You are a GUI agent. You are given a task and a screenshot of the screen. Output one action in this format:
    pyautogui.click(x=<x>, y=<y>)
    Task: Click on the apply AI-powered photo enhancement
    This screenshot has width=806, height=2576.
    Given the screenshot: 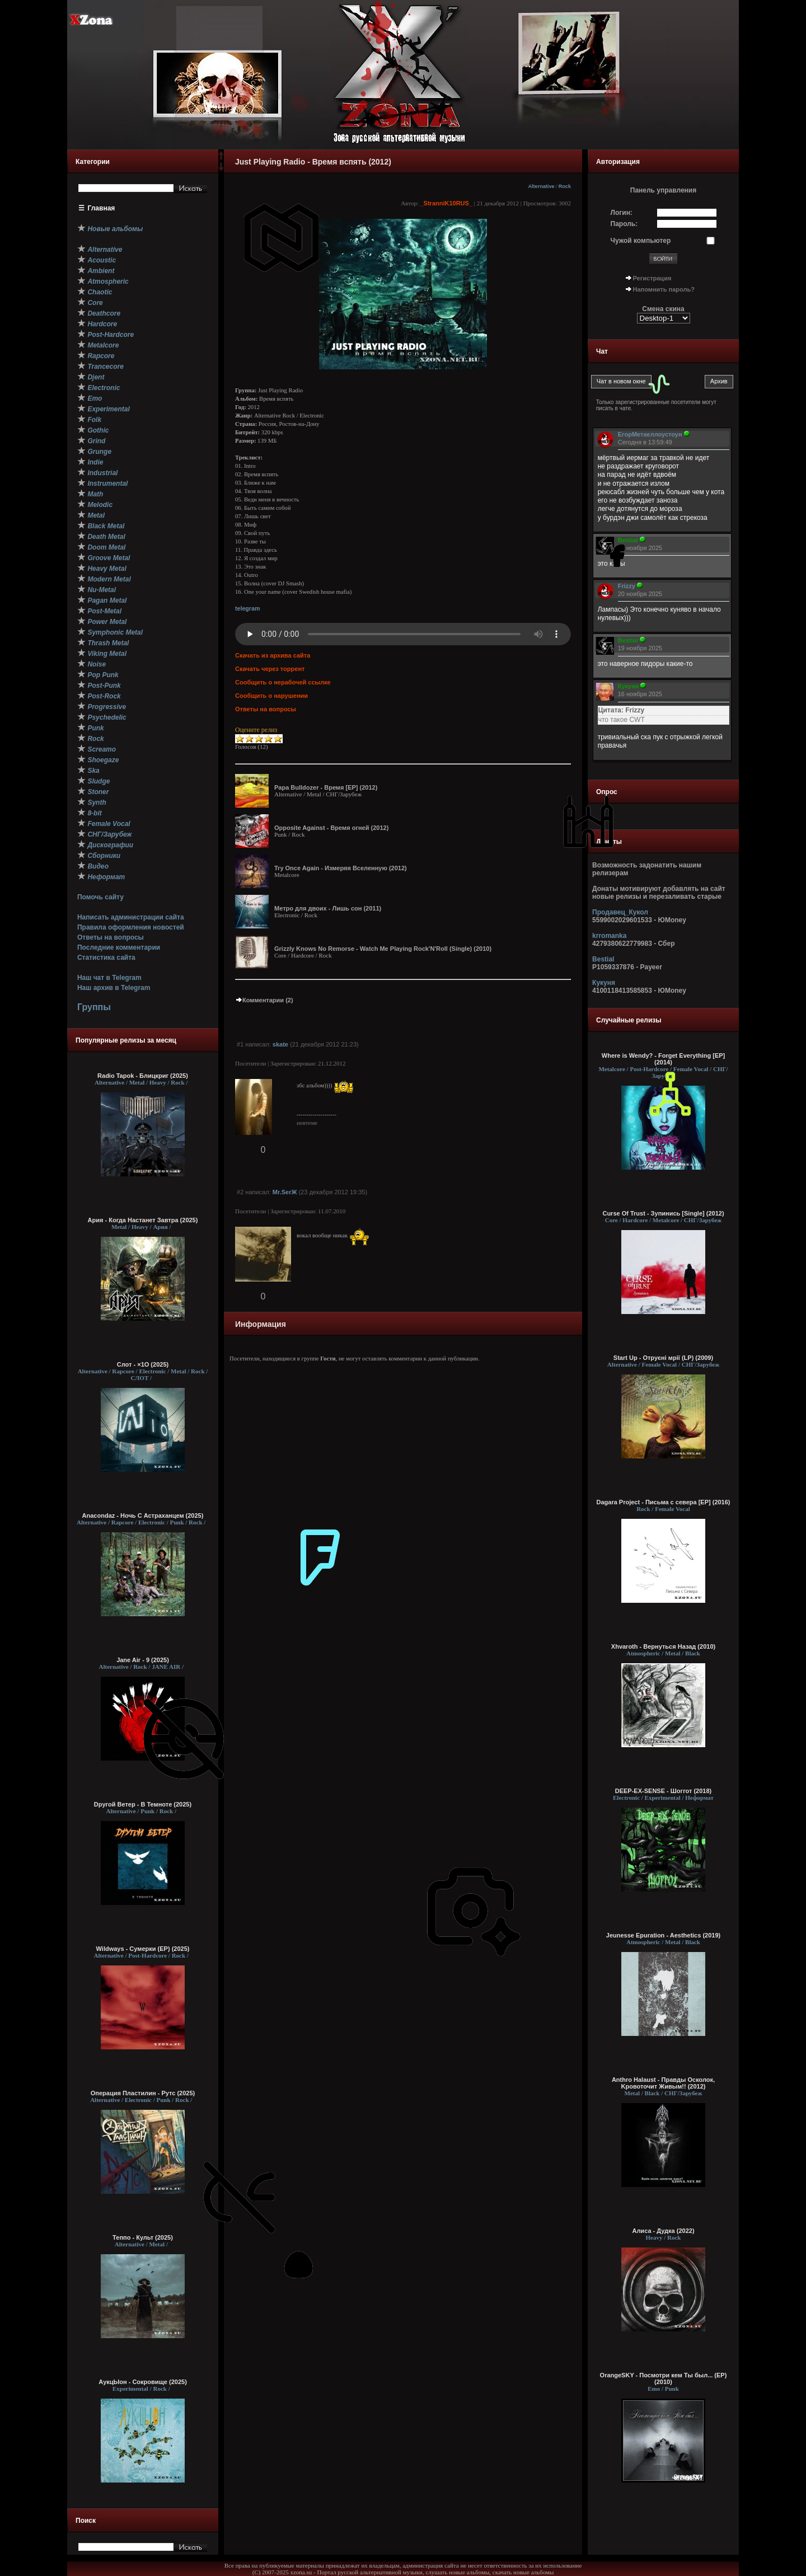 What is the action you would take?
    pyautogui.click(x=470, y=1906)
    